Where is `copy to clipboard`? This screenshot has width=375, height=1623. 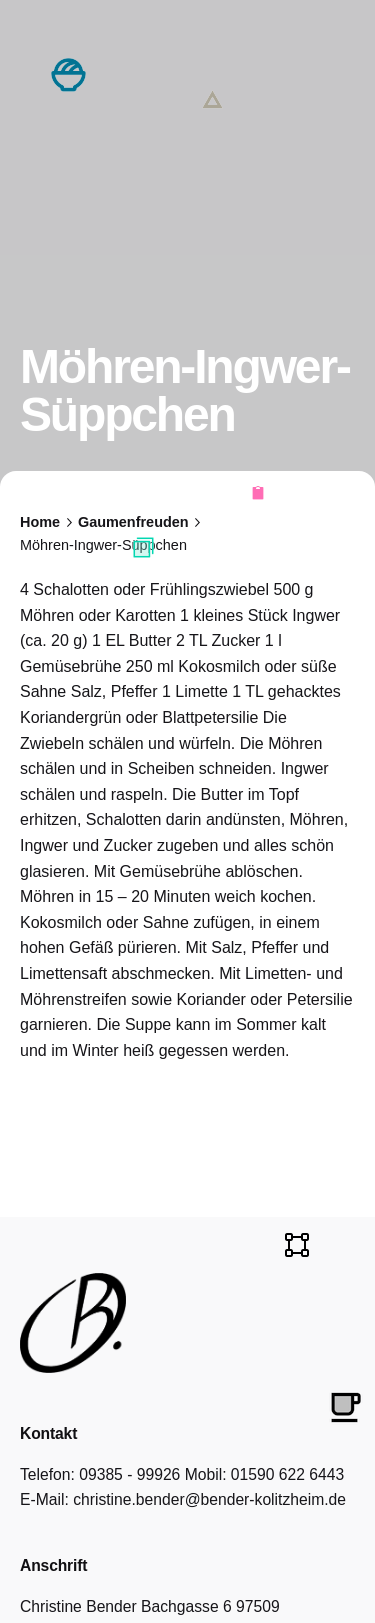
copy to clipboard is located at coordinates (258, 493).